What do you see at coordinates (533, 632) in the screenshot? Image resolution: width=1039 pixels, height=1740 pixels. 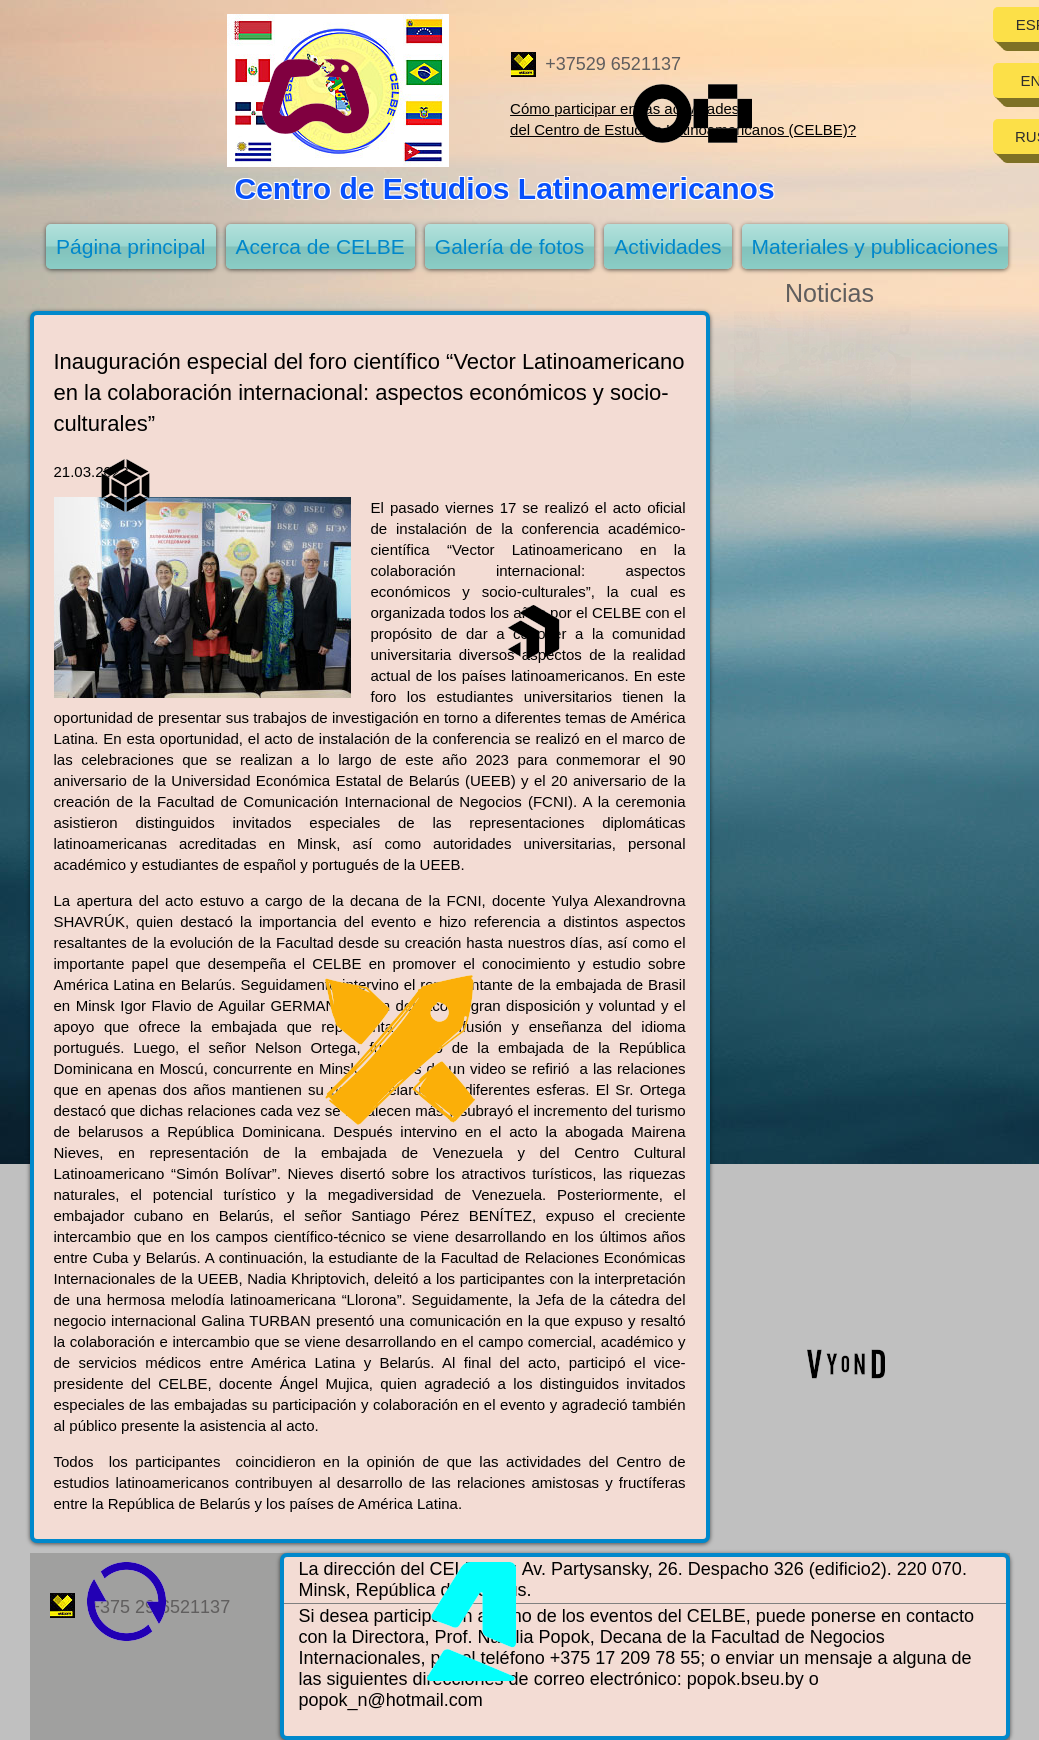 I see `progress software company logo` at bounding box center [533, 632].